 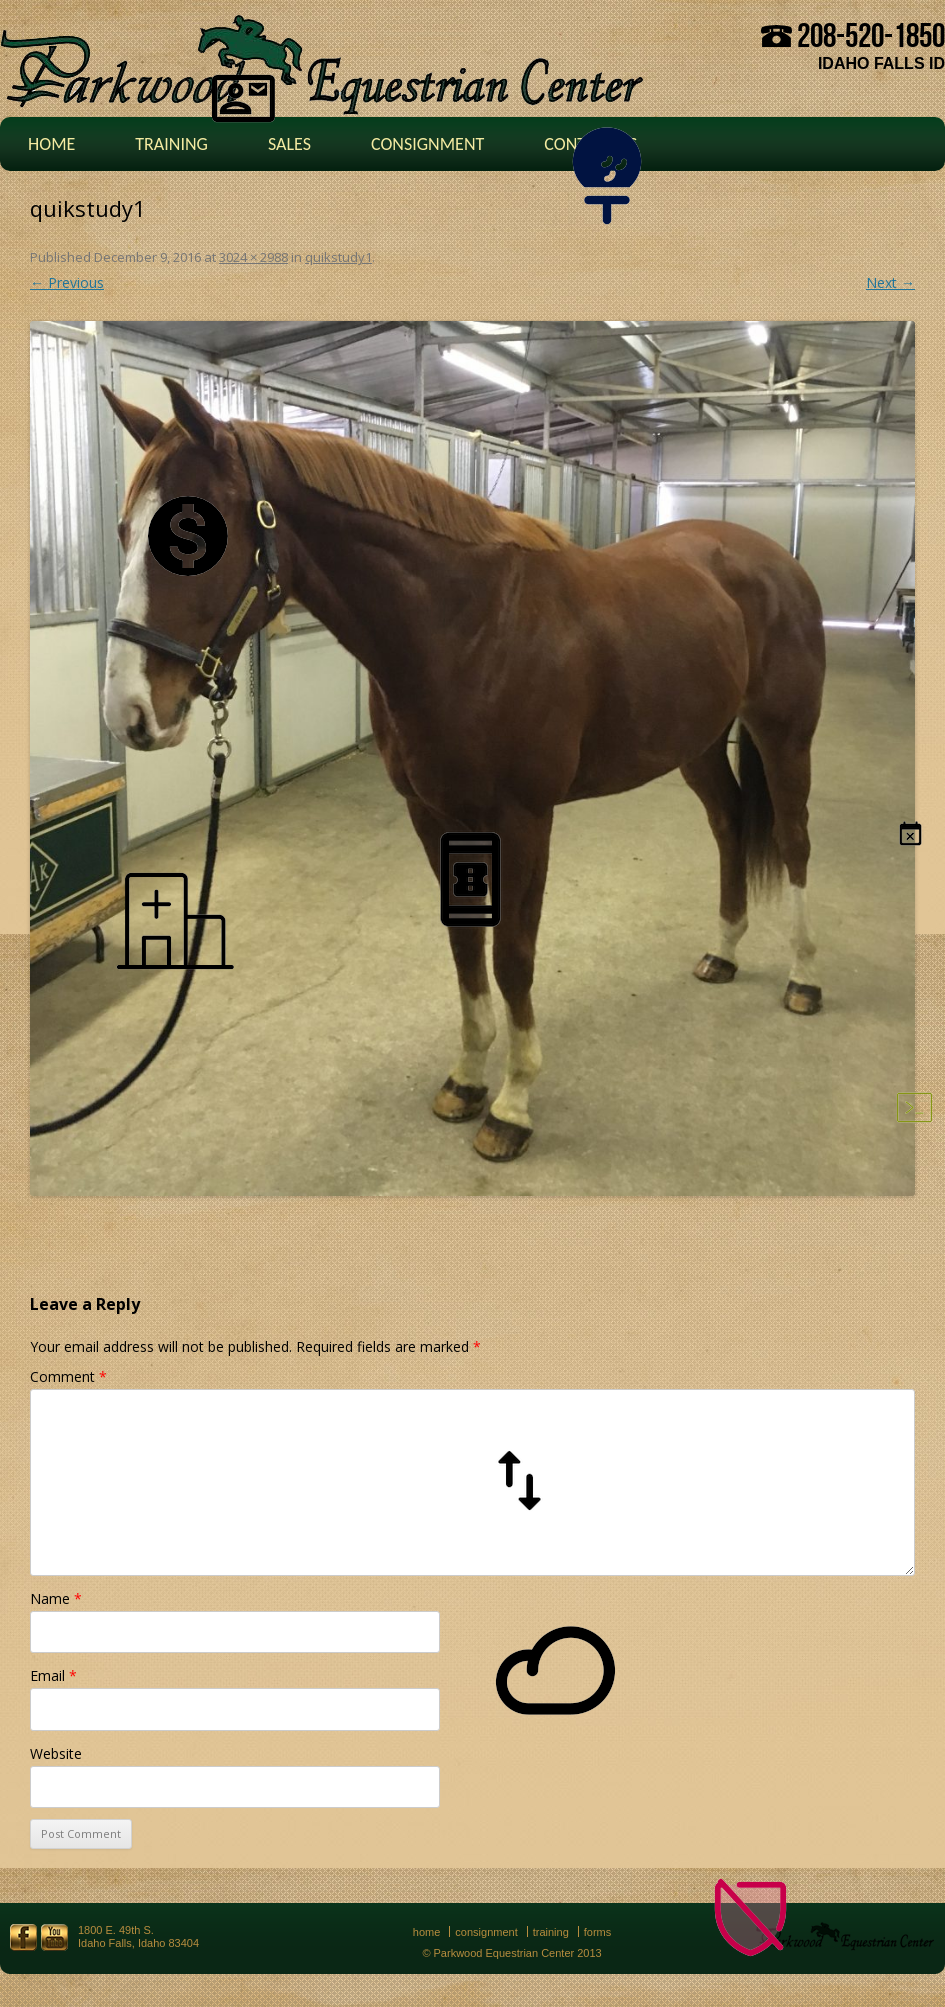 I want to click on find nearby hospitals or medical facilities, so click(x=169, y=921).